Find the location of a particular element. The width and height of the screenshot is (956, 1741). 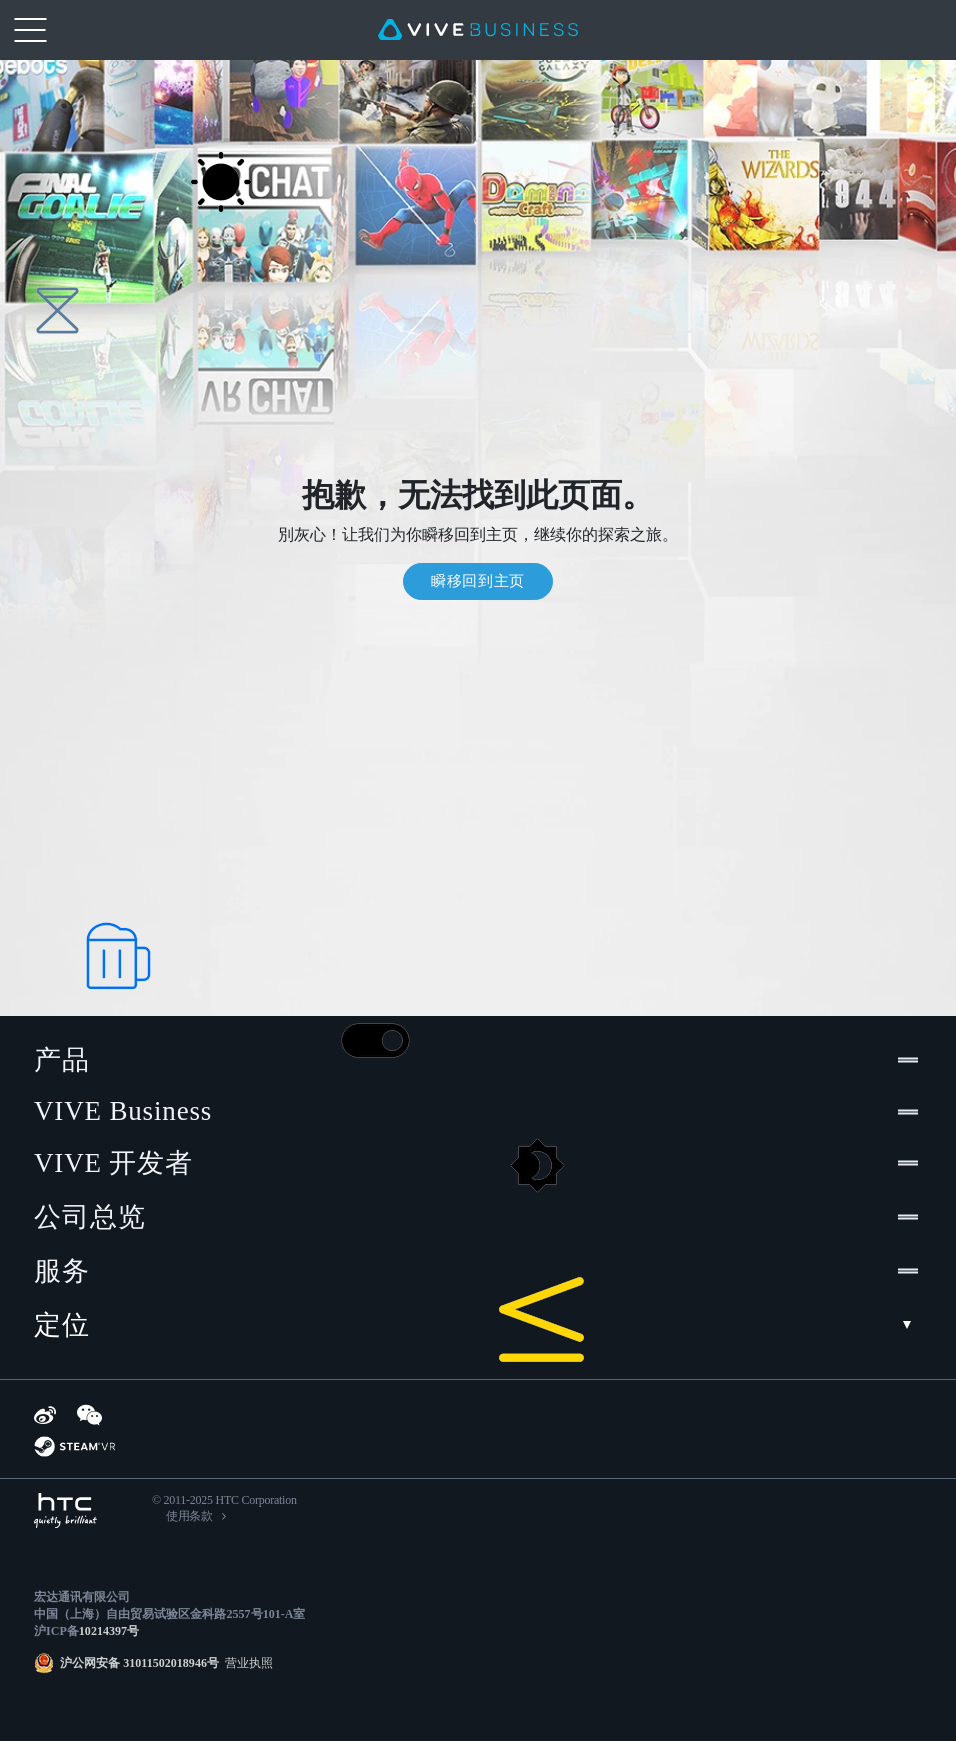

less than or equal to mathematical operator is located at coordinates (543, 1321).